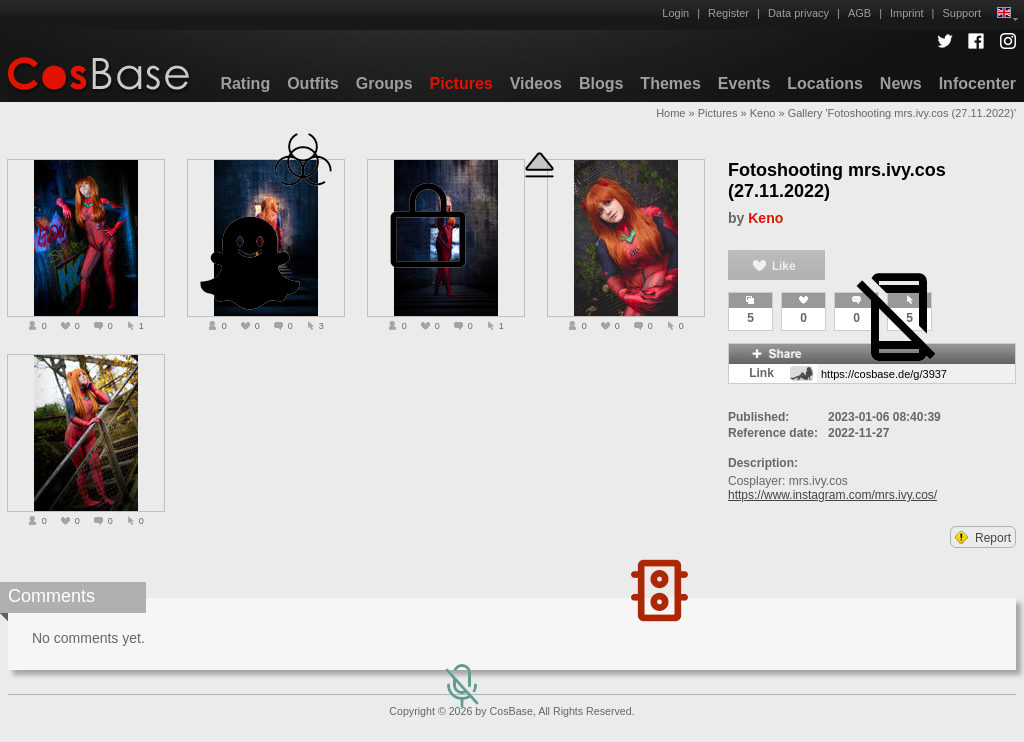  Describe the element at coordinates (462, 685) in the screenshot. I see `mute your microphone` at that location.